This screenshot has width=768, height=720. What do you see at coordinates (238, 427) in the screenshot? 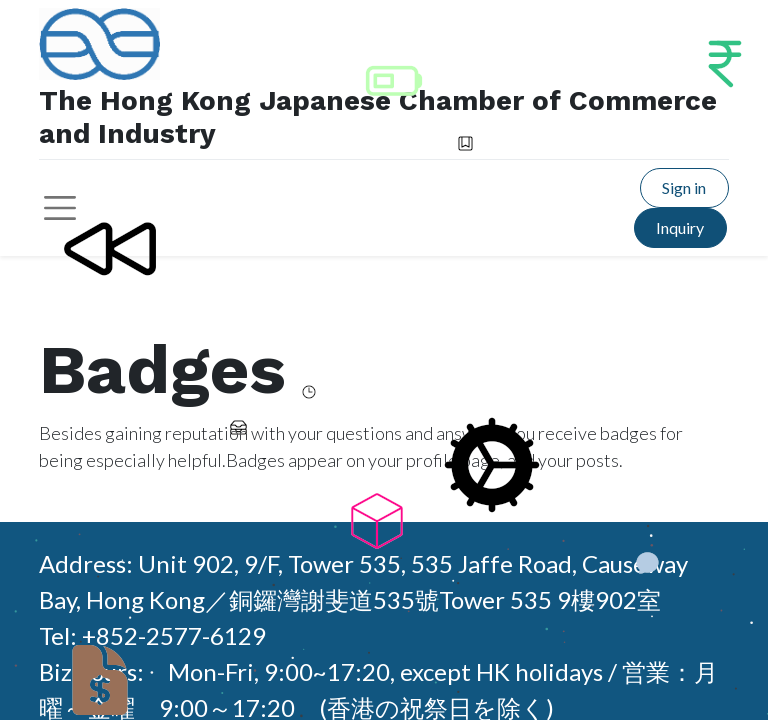
I see `view all inboxes` at bounding box center [238, 427].